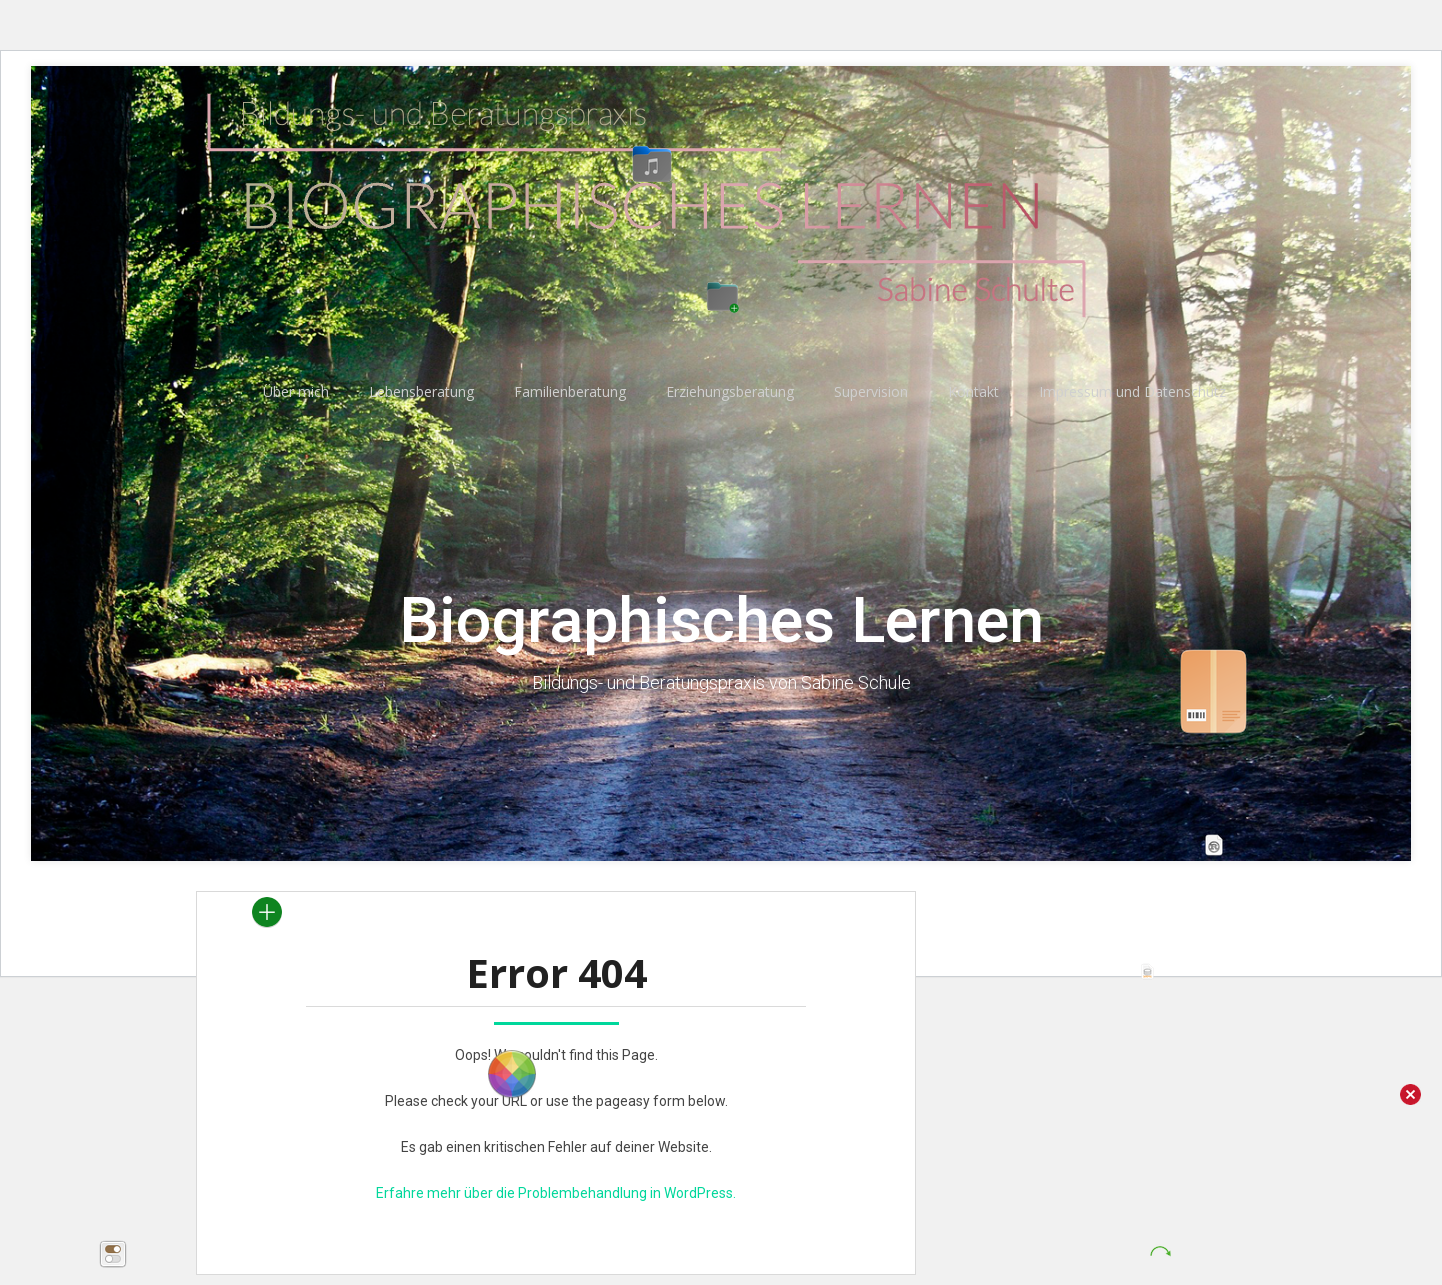  What do you see at coordinates (722, 296) in the screenshot?
I see `create a new folder` at bounding box center [722, 296].